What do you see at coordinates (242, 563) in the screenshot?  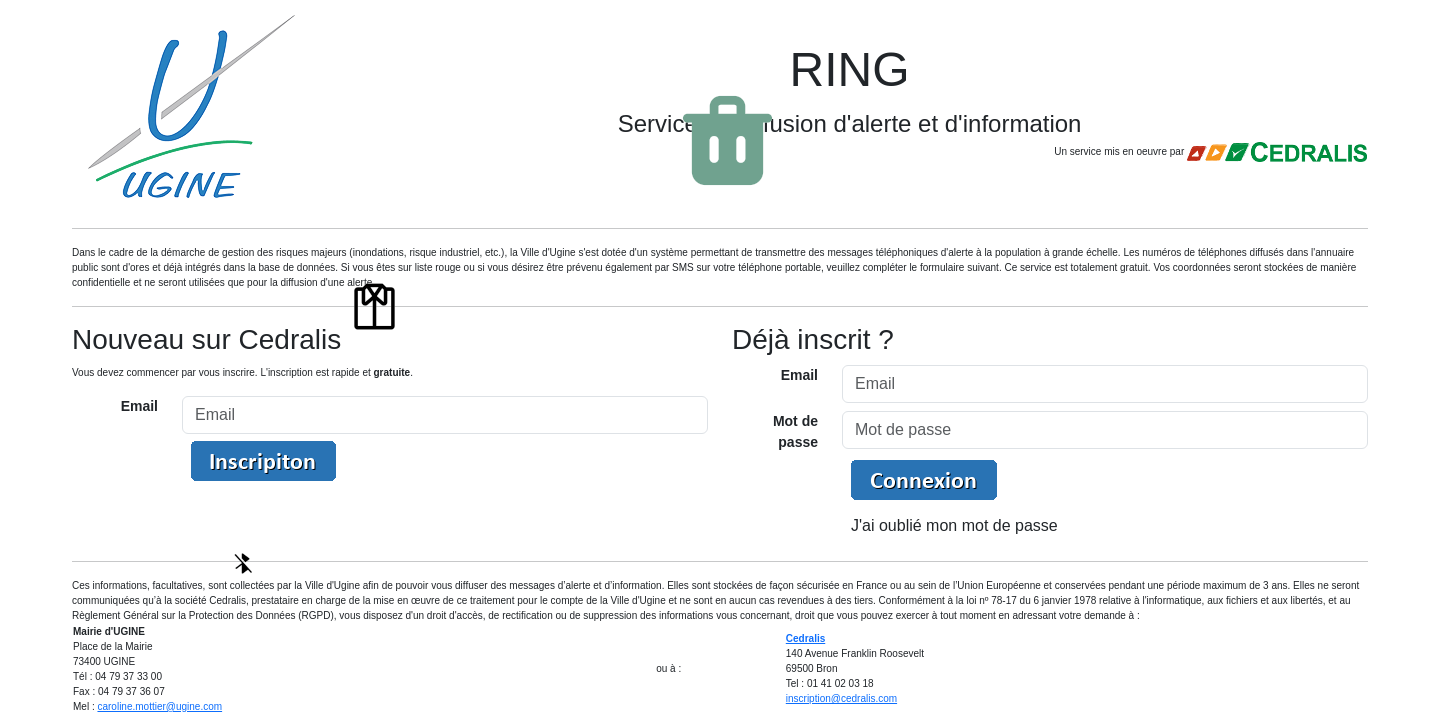 I see `bluetooth is disabled or unavailable` at bounding box center [242, 563].